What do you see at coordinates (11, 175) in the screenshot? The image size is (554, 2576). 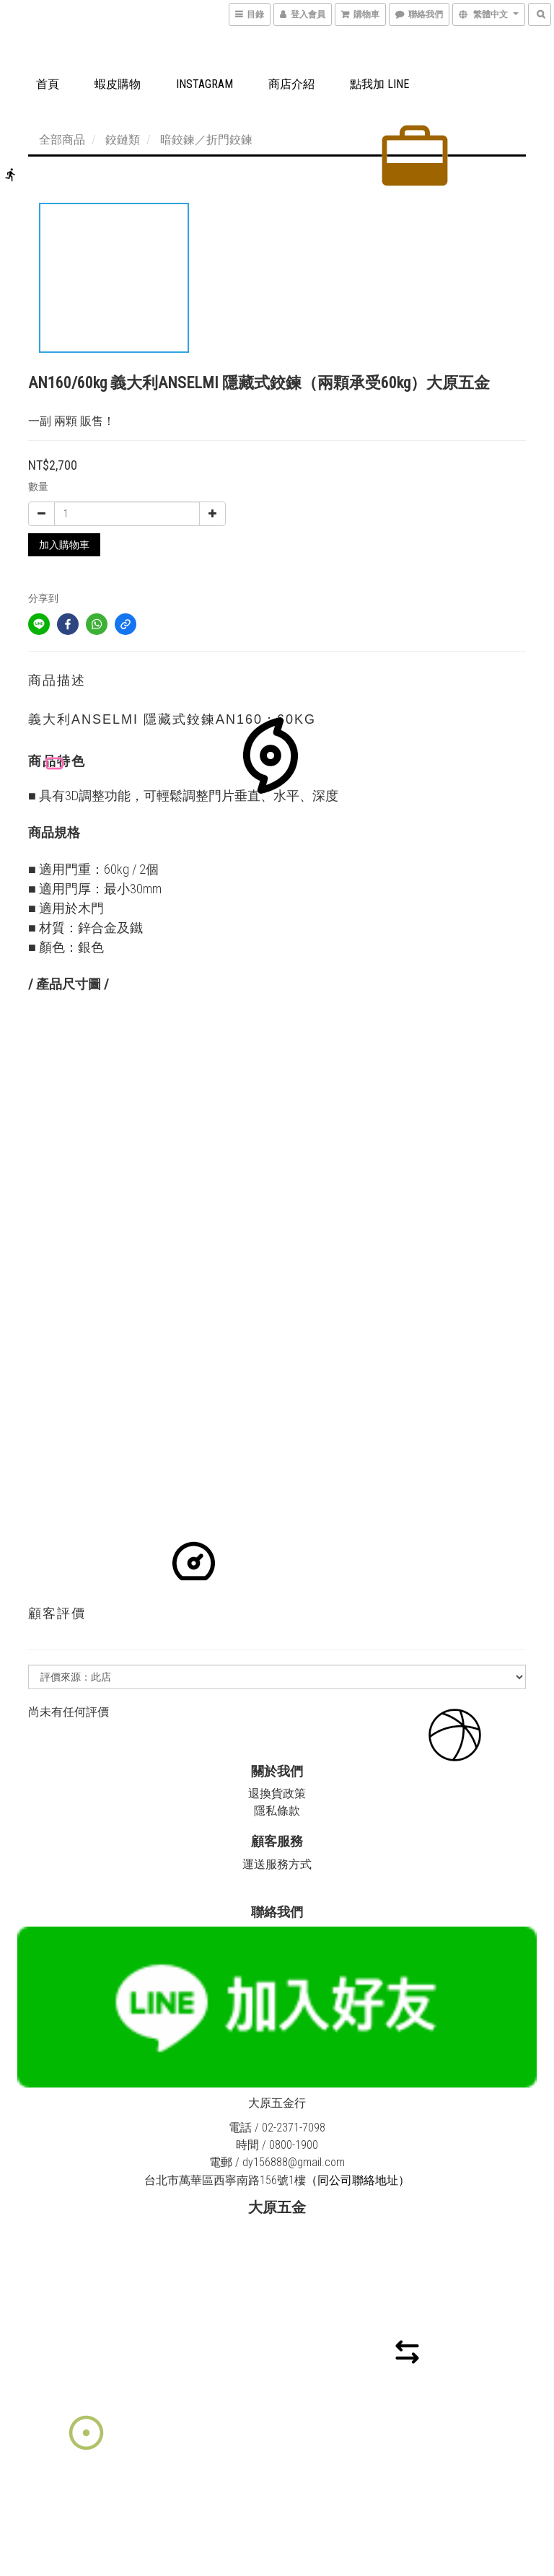 I see `get walking or running directions` at bounding box center [11, 175].